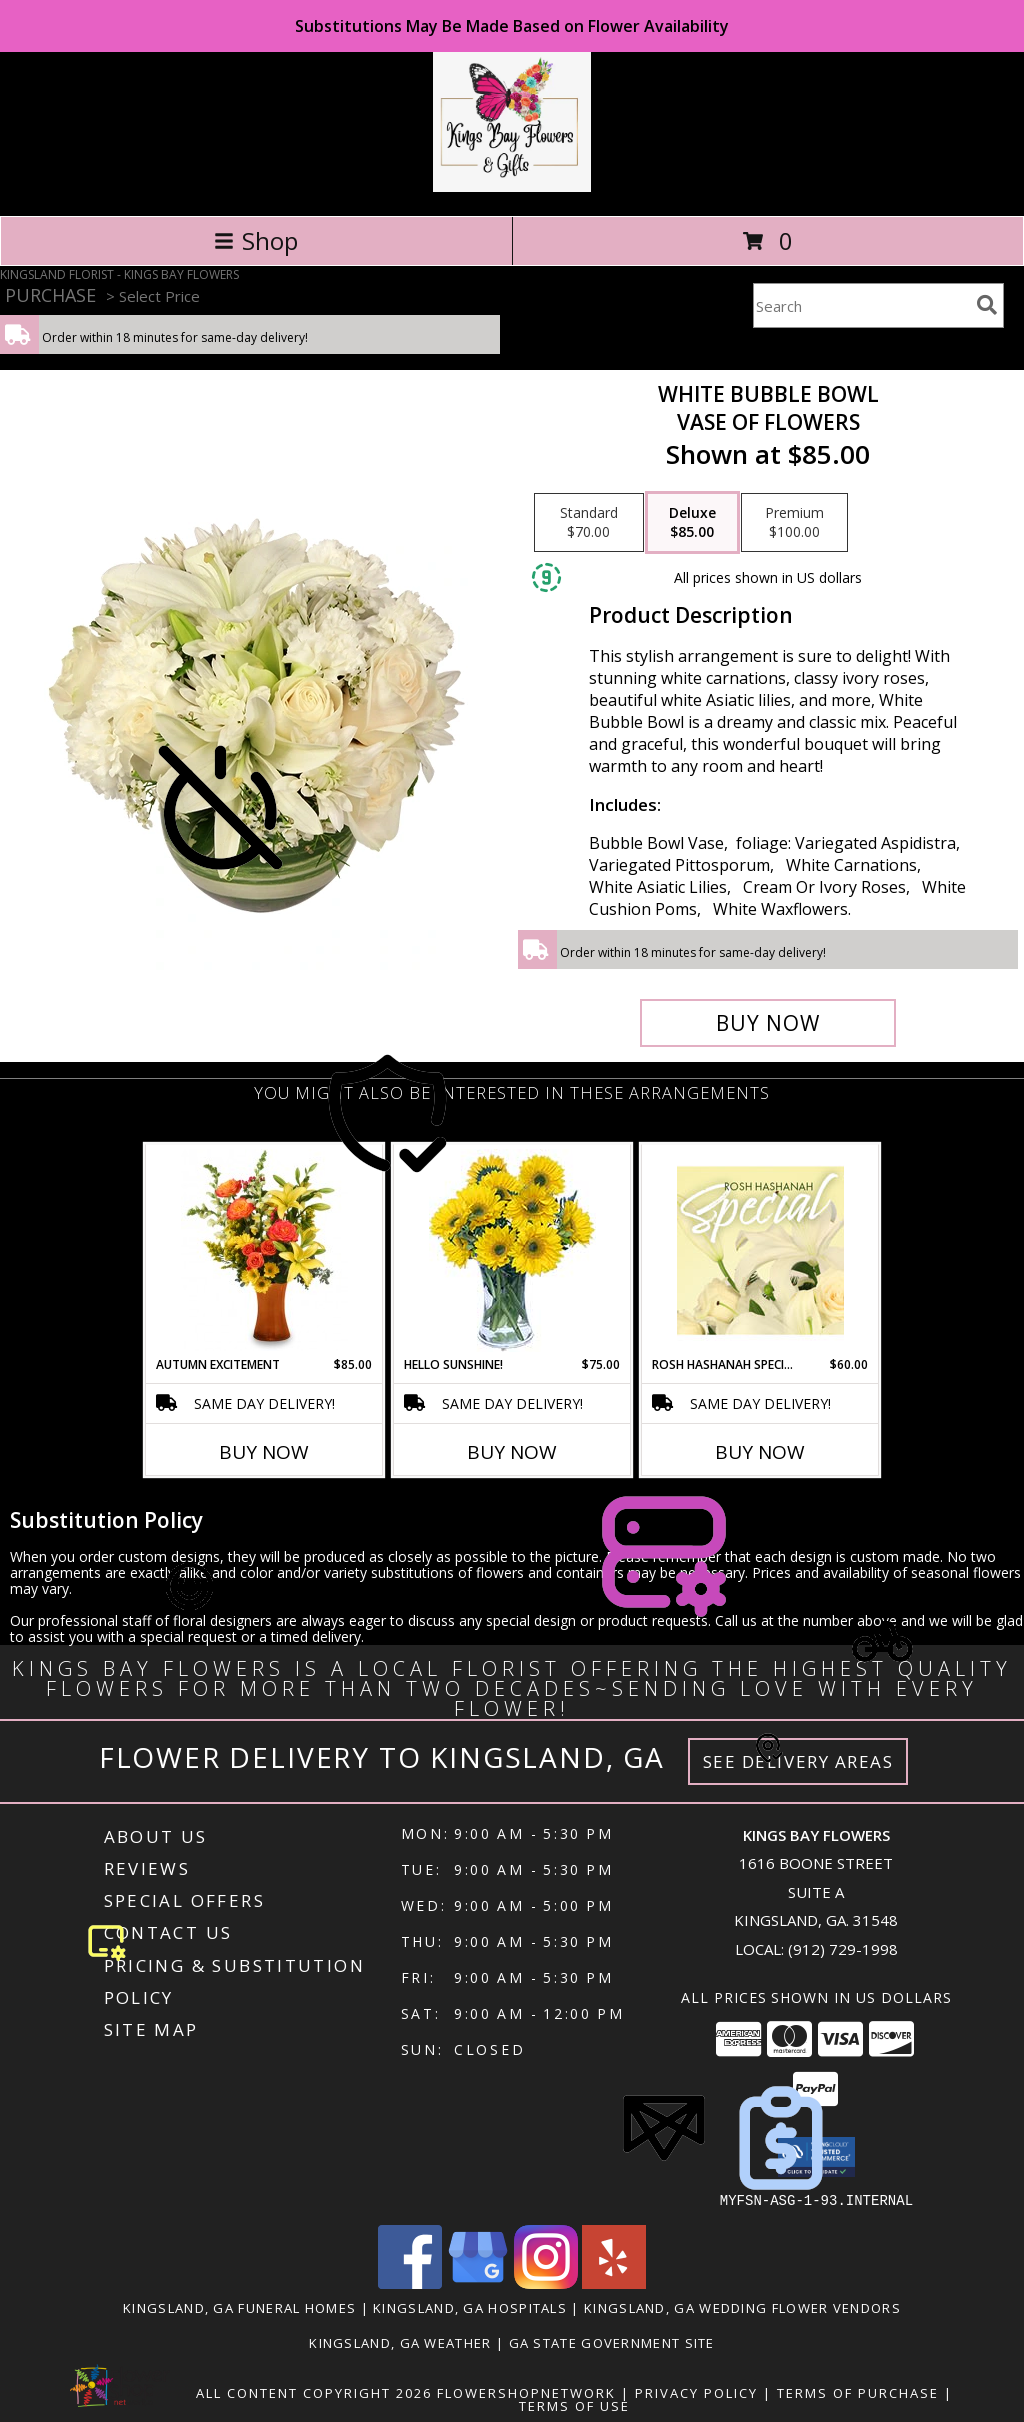  I want to click on view financial report, so click(781, 2138).